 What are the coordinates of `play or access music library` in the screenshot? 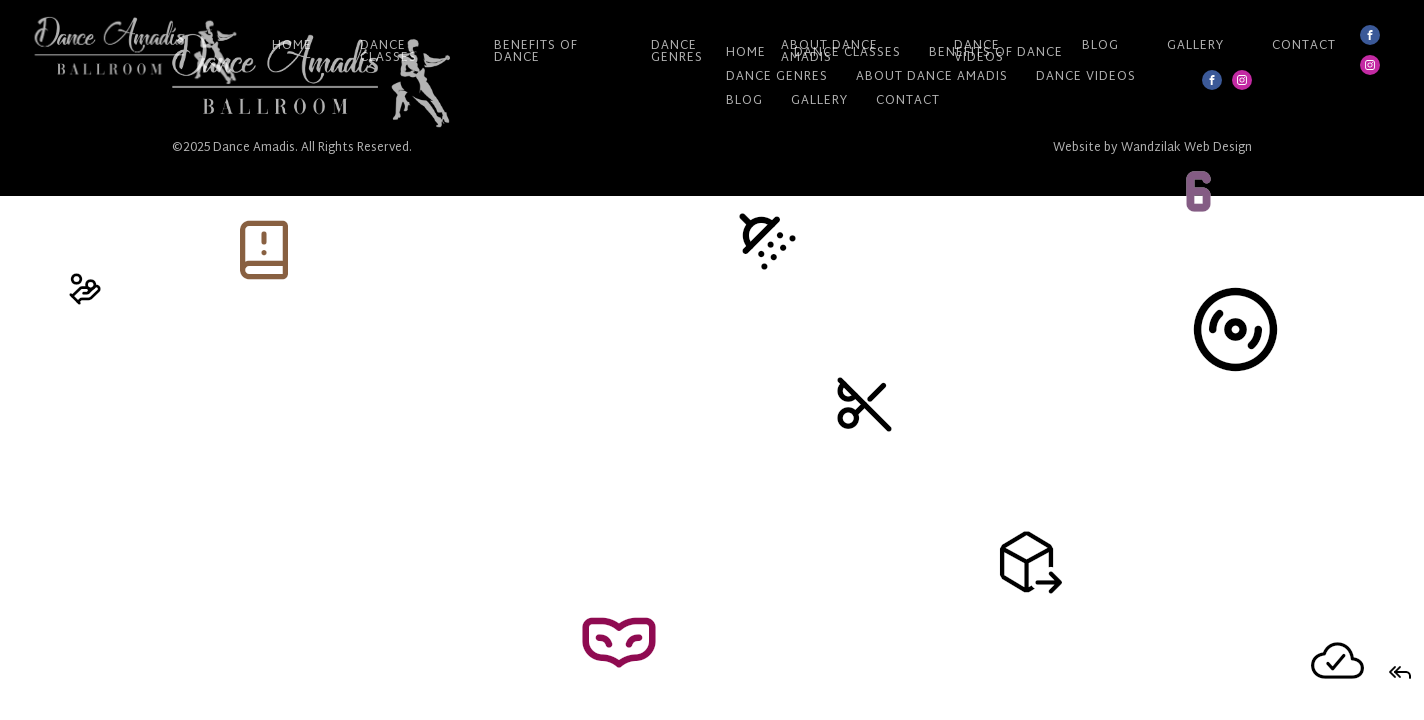 It's located at (1235, 329).